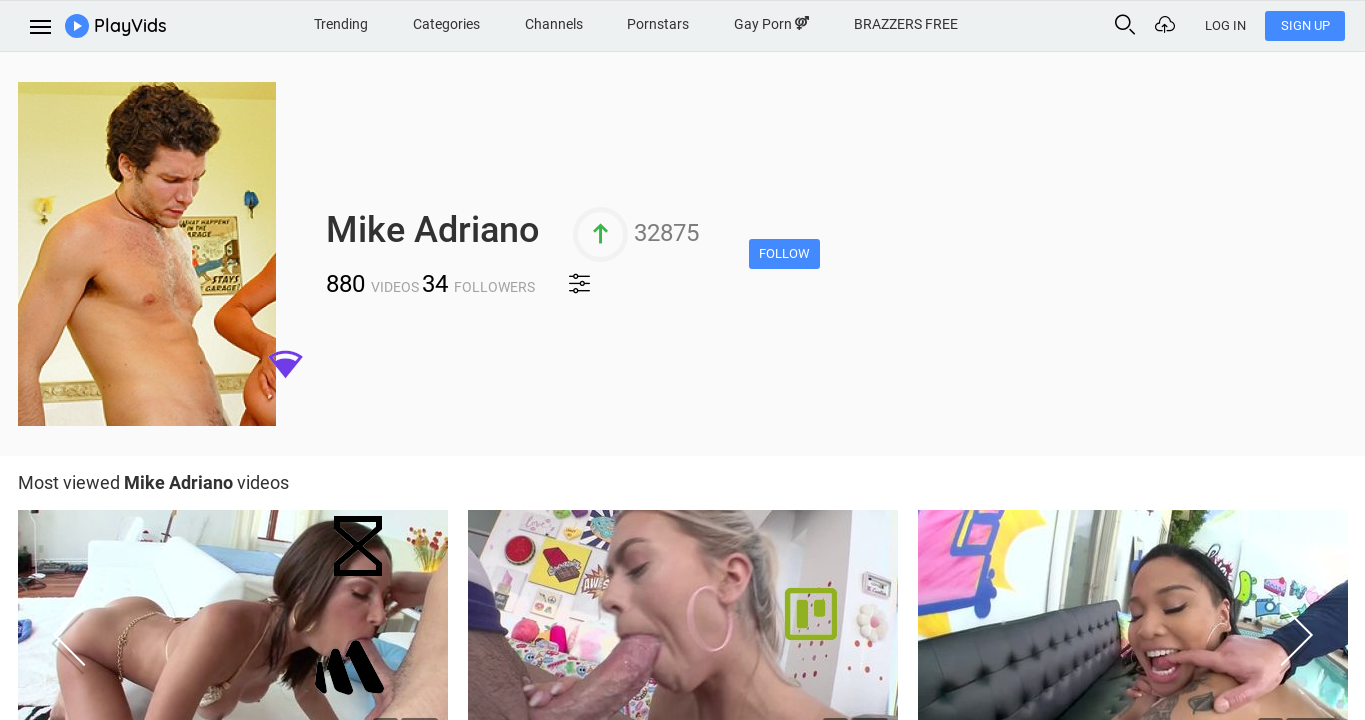  I want to click on better stack logo, so click(349, 667).